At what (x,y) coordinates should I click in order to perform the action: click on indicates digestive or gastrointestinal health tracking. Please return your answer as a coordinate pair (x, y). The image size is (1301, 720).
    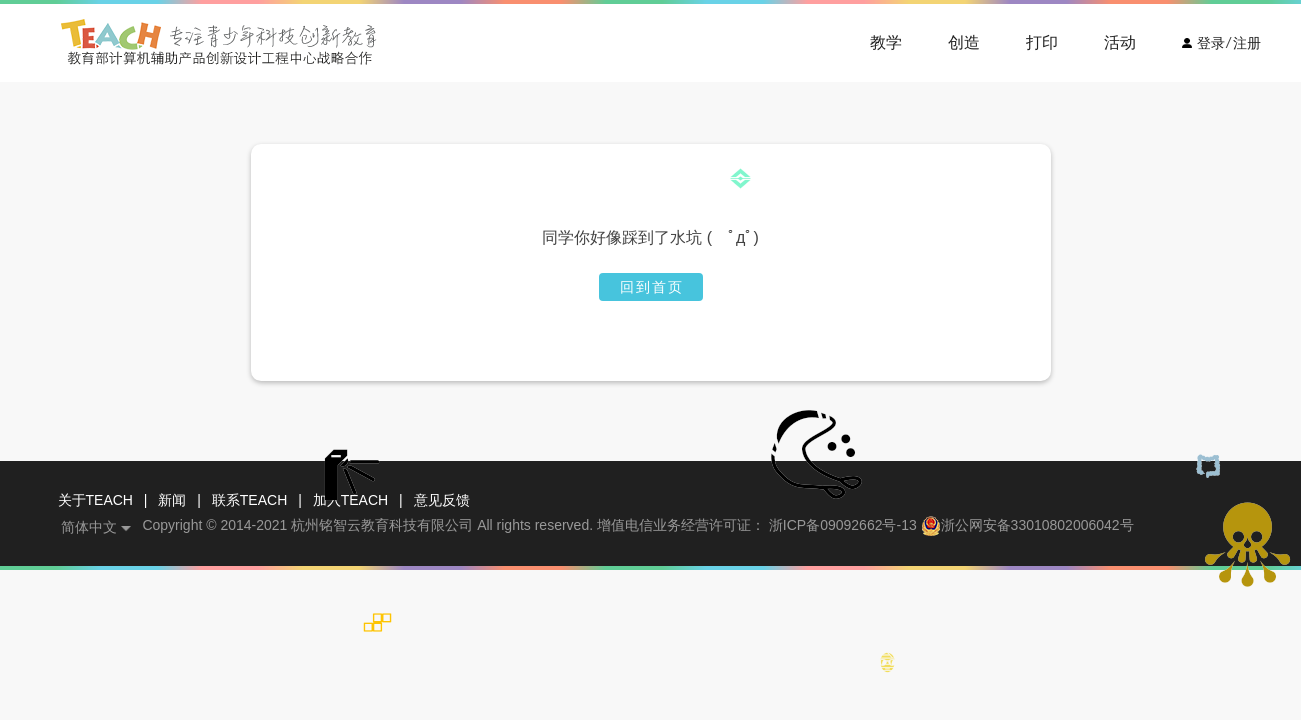
    Looking at the image, I should click on (1208, 466).